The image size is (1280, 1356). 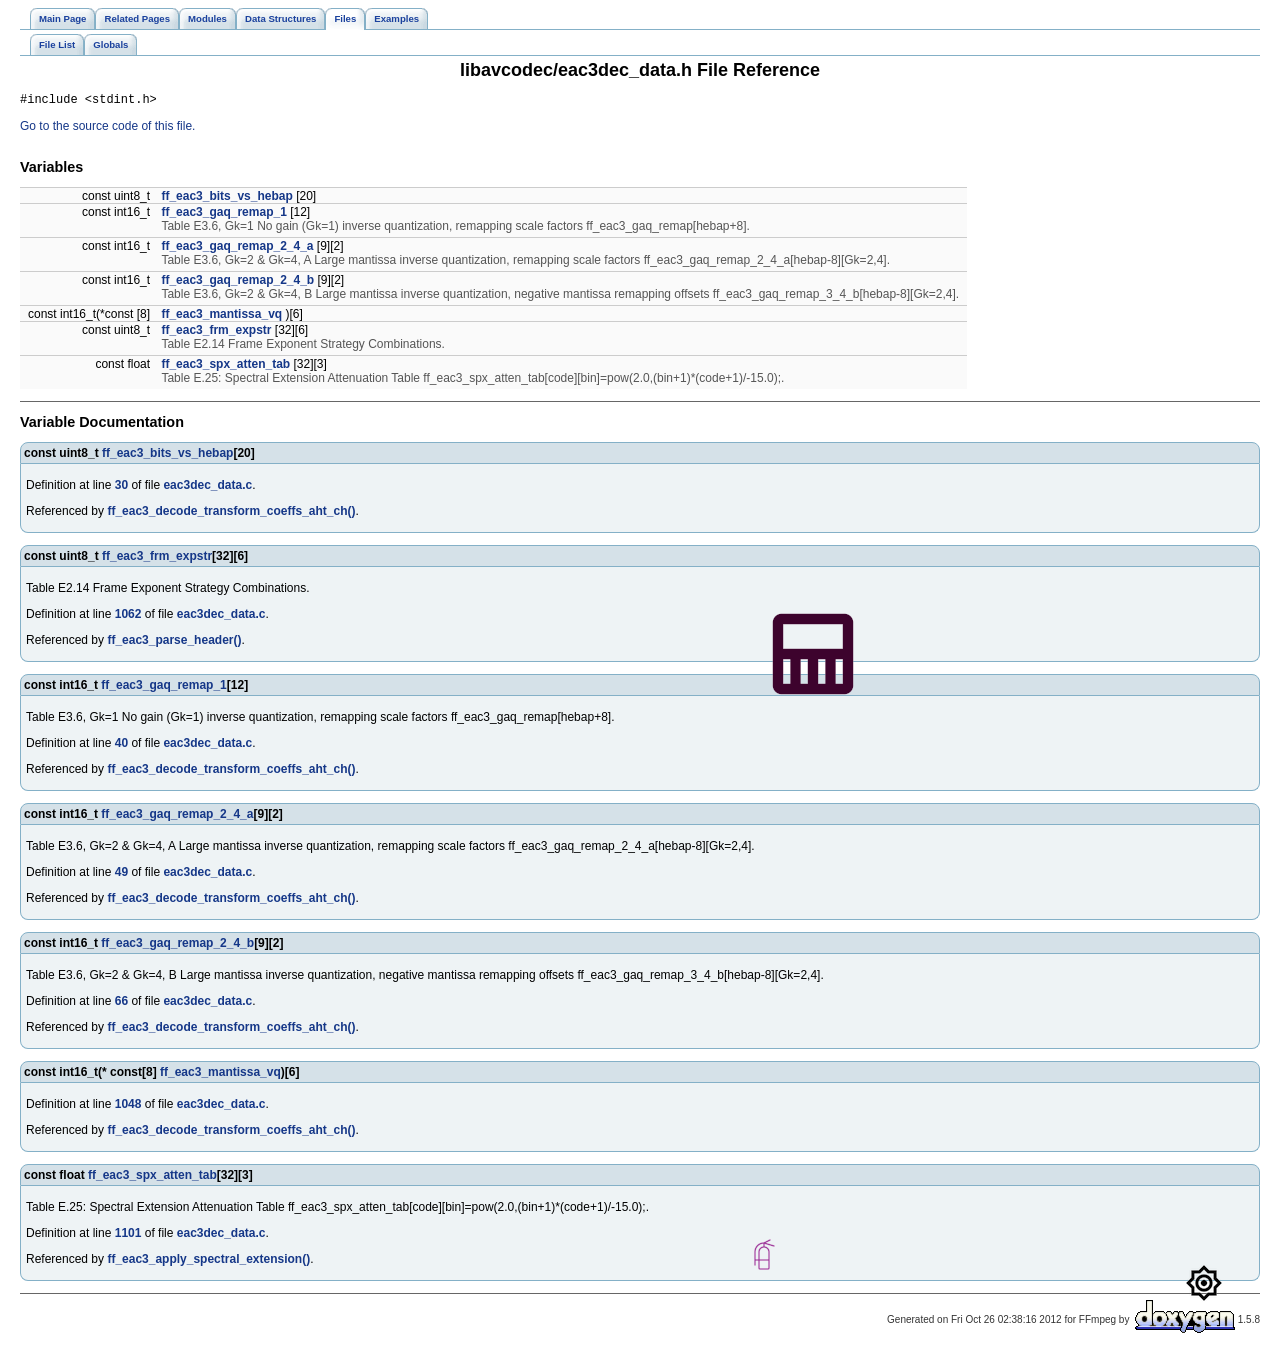 I want to click on access fire safety information, so click(x=763, y=1255).